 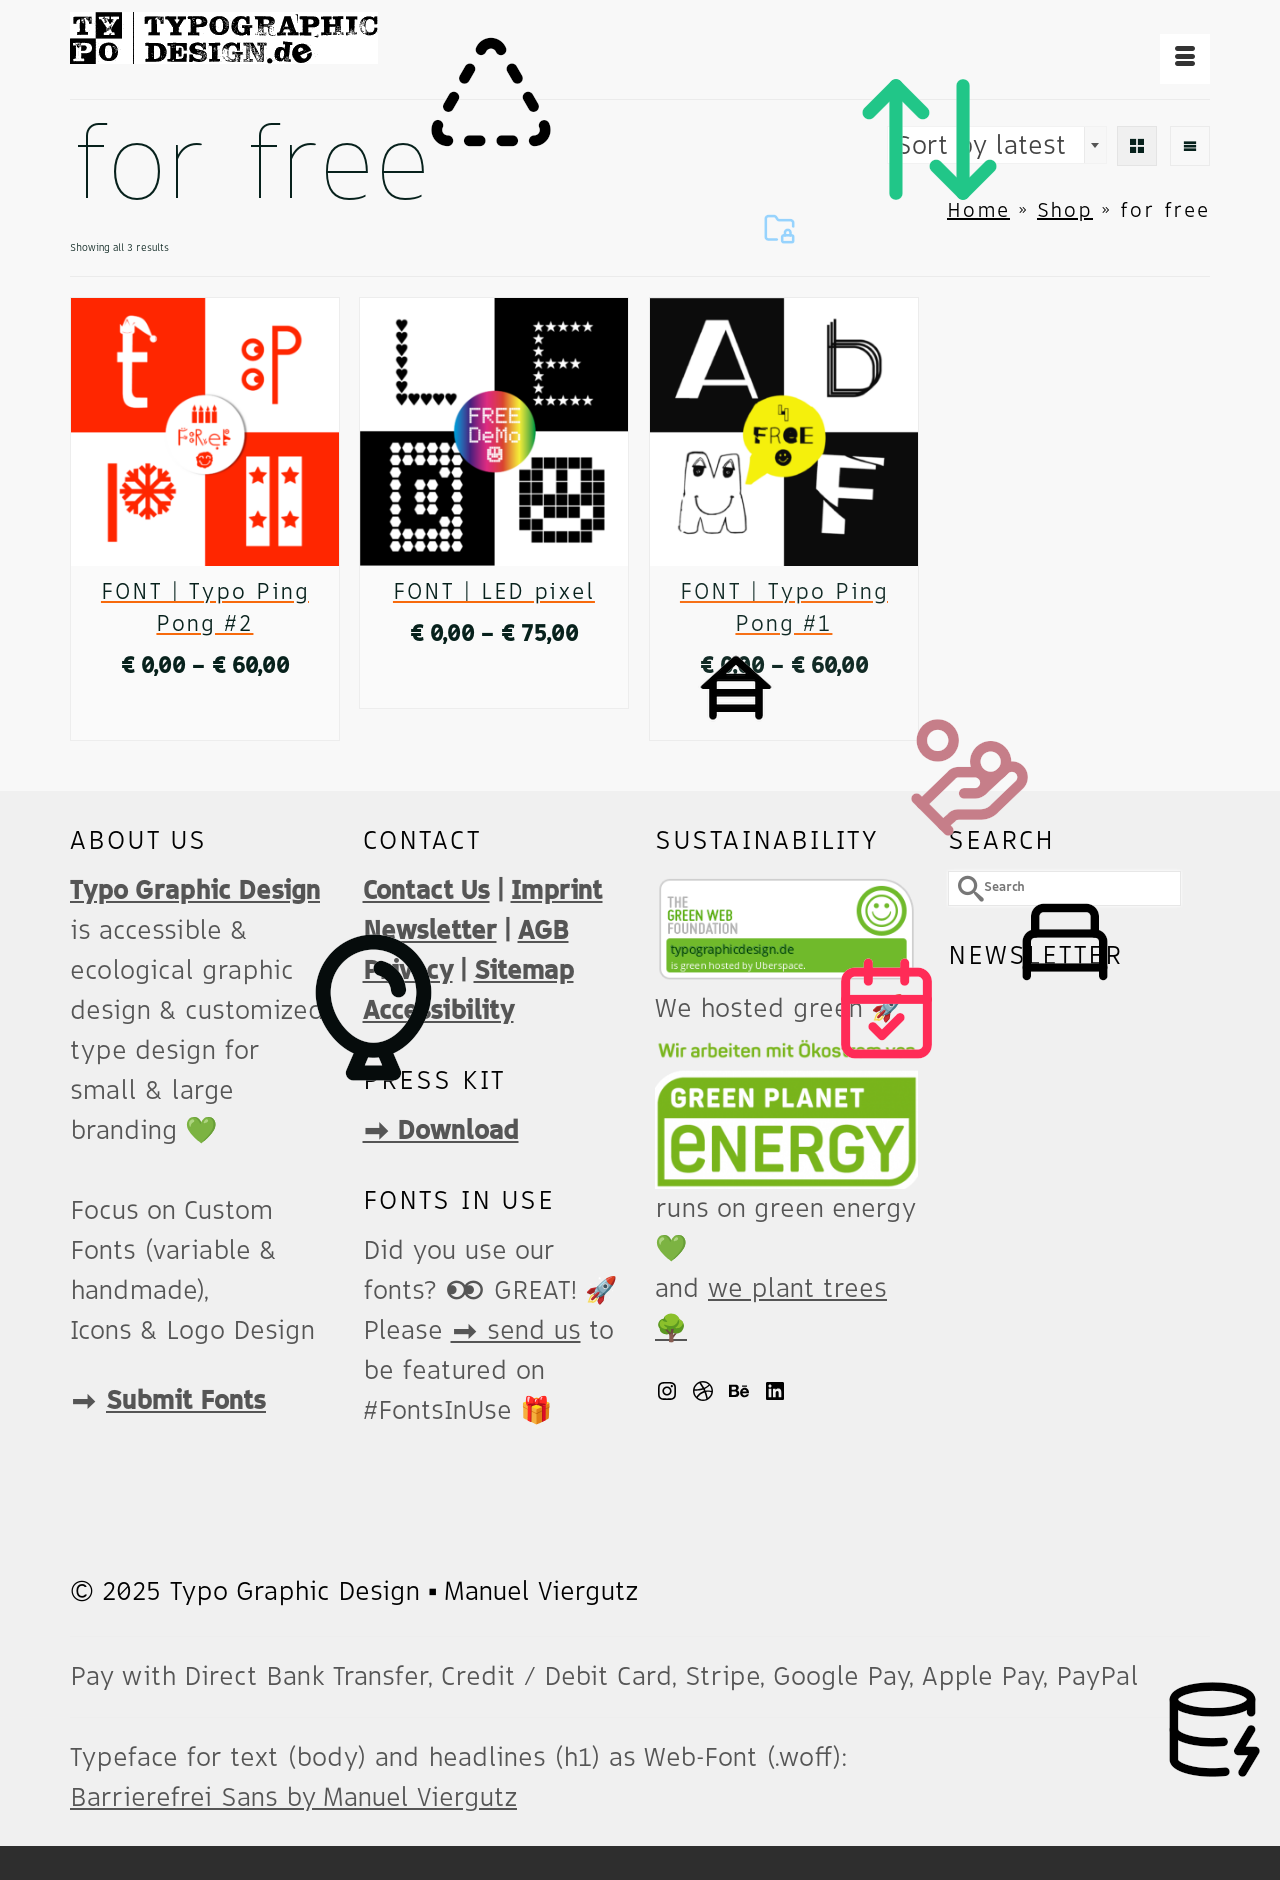 What do you see at coordinates (1065, 942) in the screenshot?
I see `select single bed accommodation` at bounding box center [1065, 942].